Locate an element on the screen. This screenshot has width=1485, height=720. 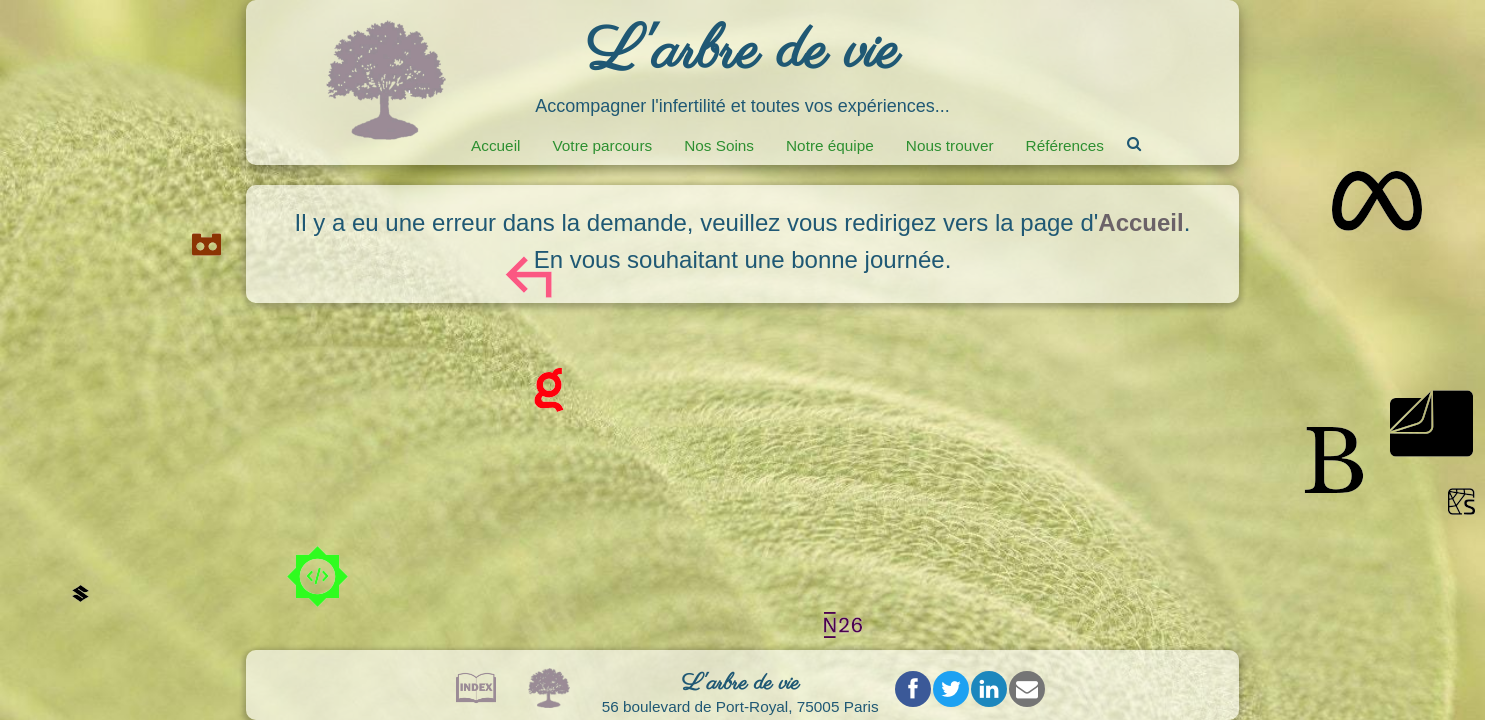
open Kagi search engine is located at coordinates (549, 390).